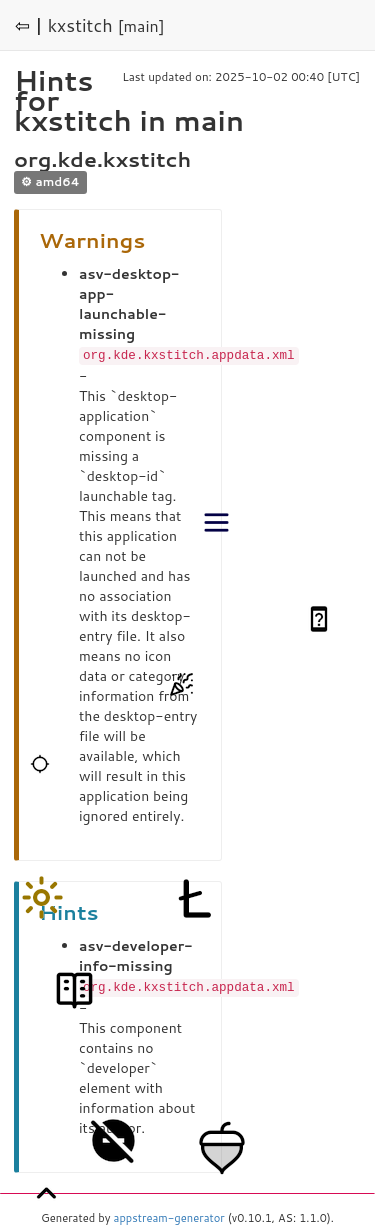 This screenshot has height=1226, width=375. I want to click on unknown or unrecognized device connected, so click(319, 619).